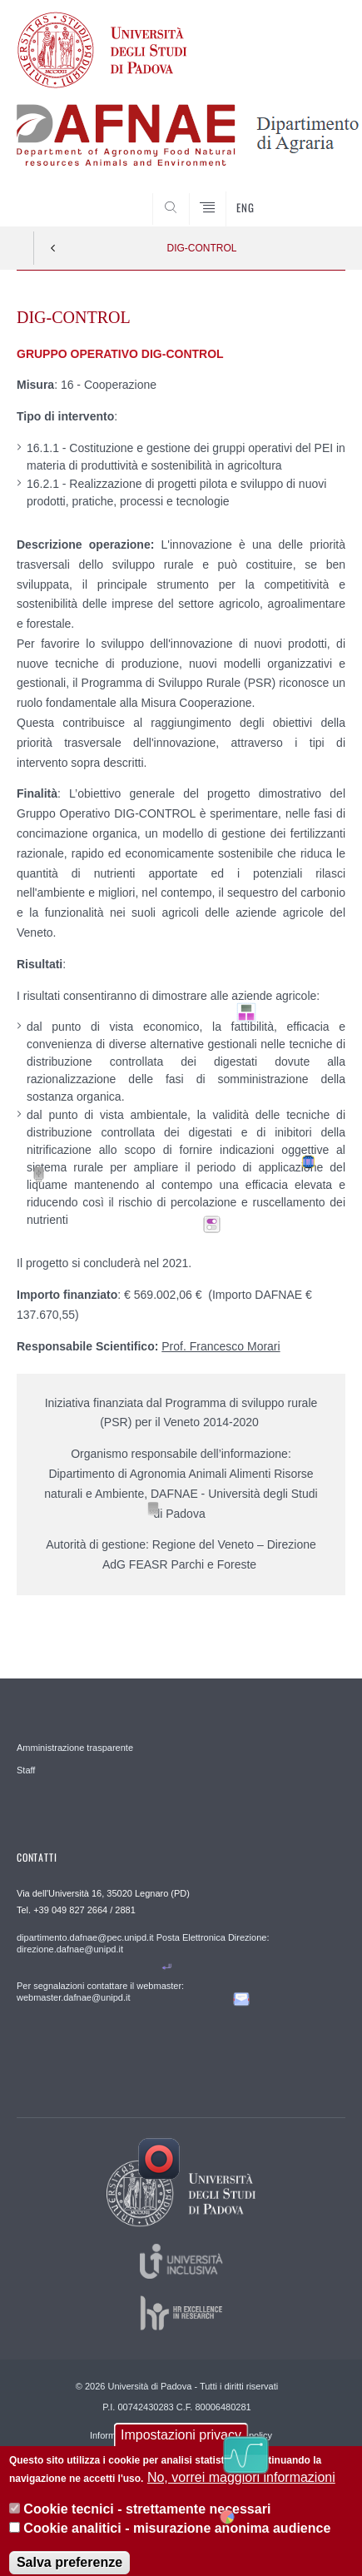 The width and height of the screenshot is (362, 2576). Describe the element at coordinates (241, 1999) in the screenshot. I see `open the mail app` at that location.